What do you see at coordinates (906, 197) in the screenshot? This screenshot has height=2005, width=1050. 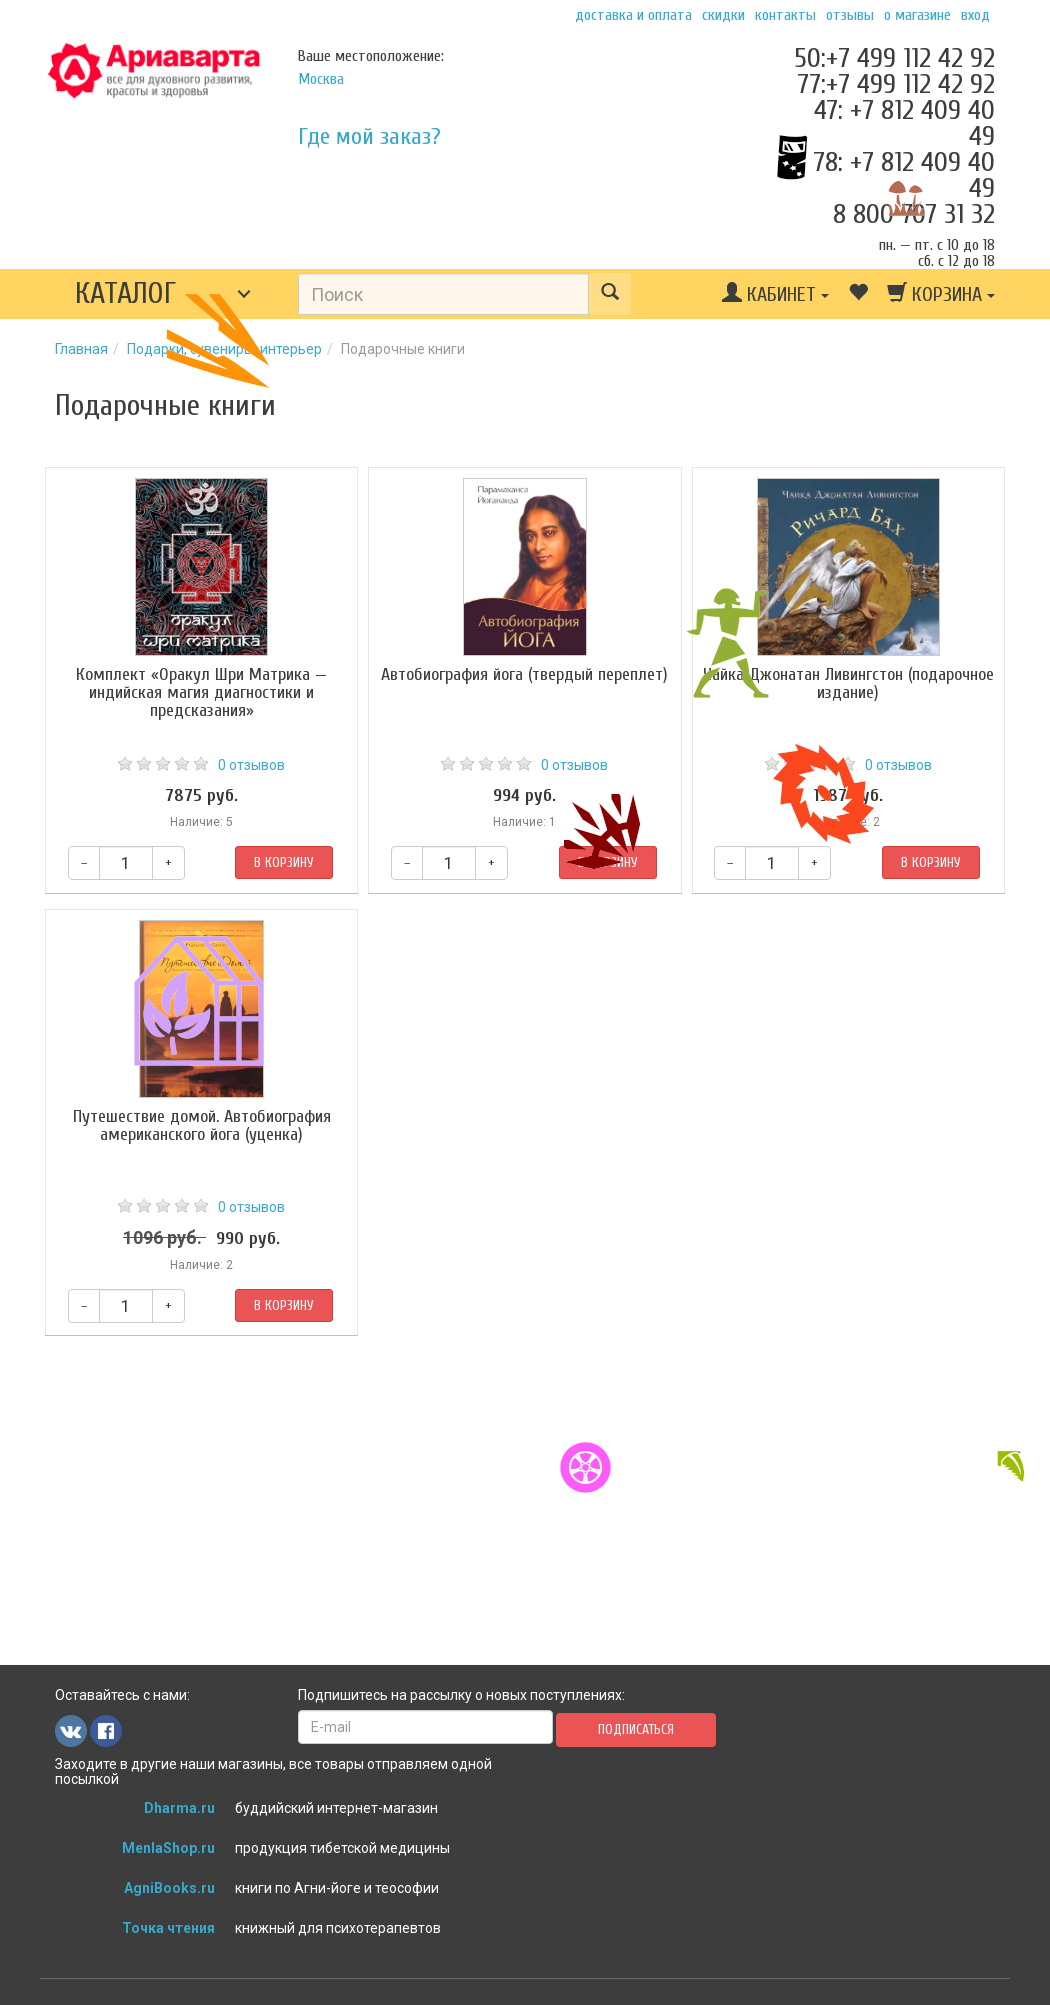 I see `forage for mushrooms in the wild` at bounding box center [906, 197].